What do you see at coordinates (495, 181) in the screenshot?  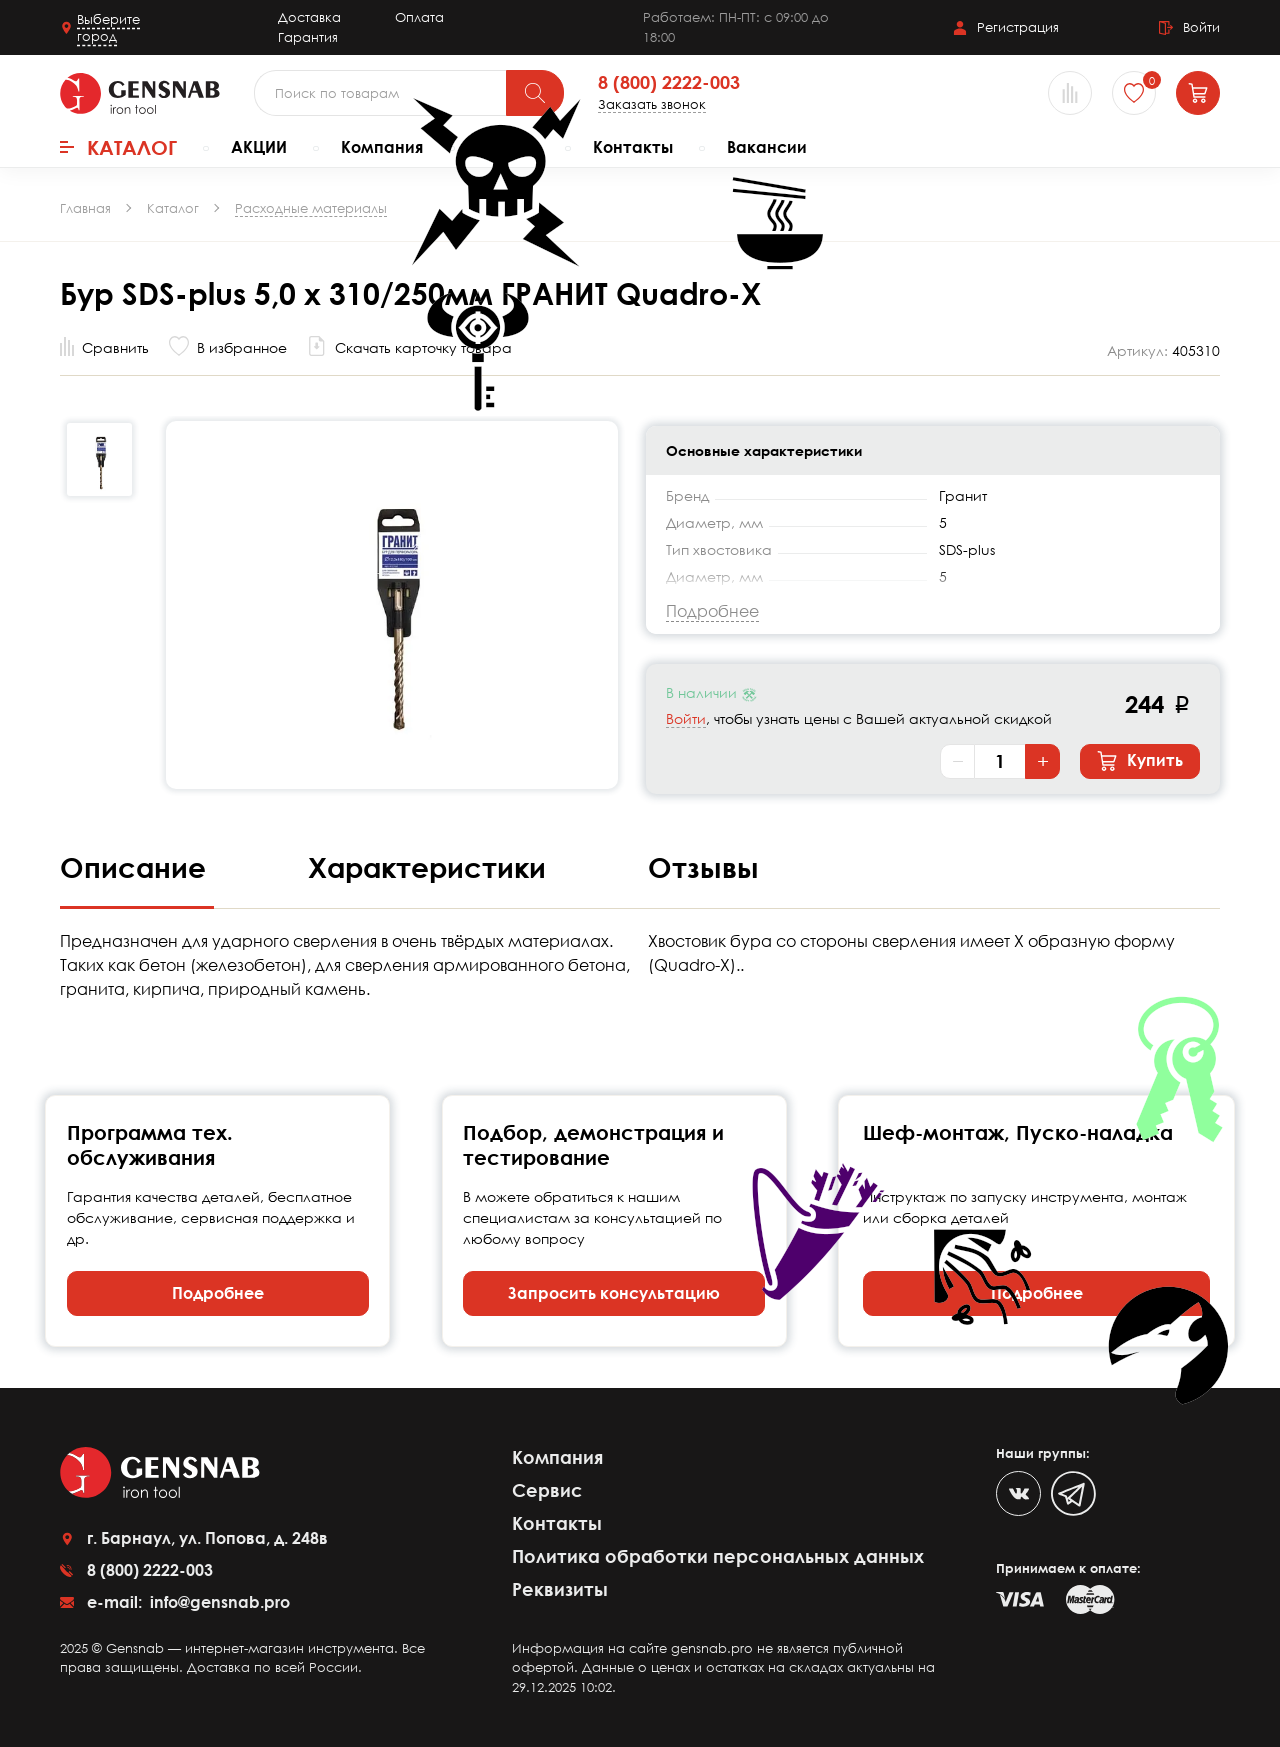 I see `indicates a powerful attack or special ability` at bounding box center [495, 181].